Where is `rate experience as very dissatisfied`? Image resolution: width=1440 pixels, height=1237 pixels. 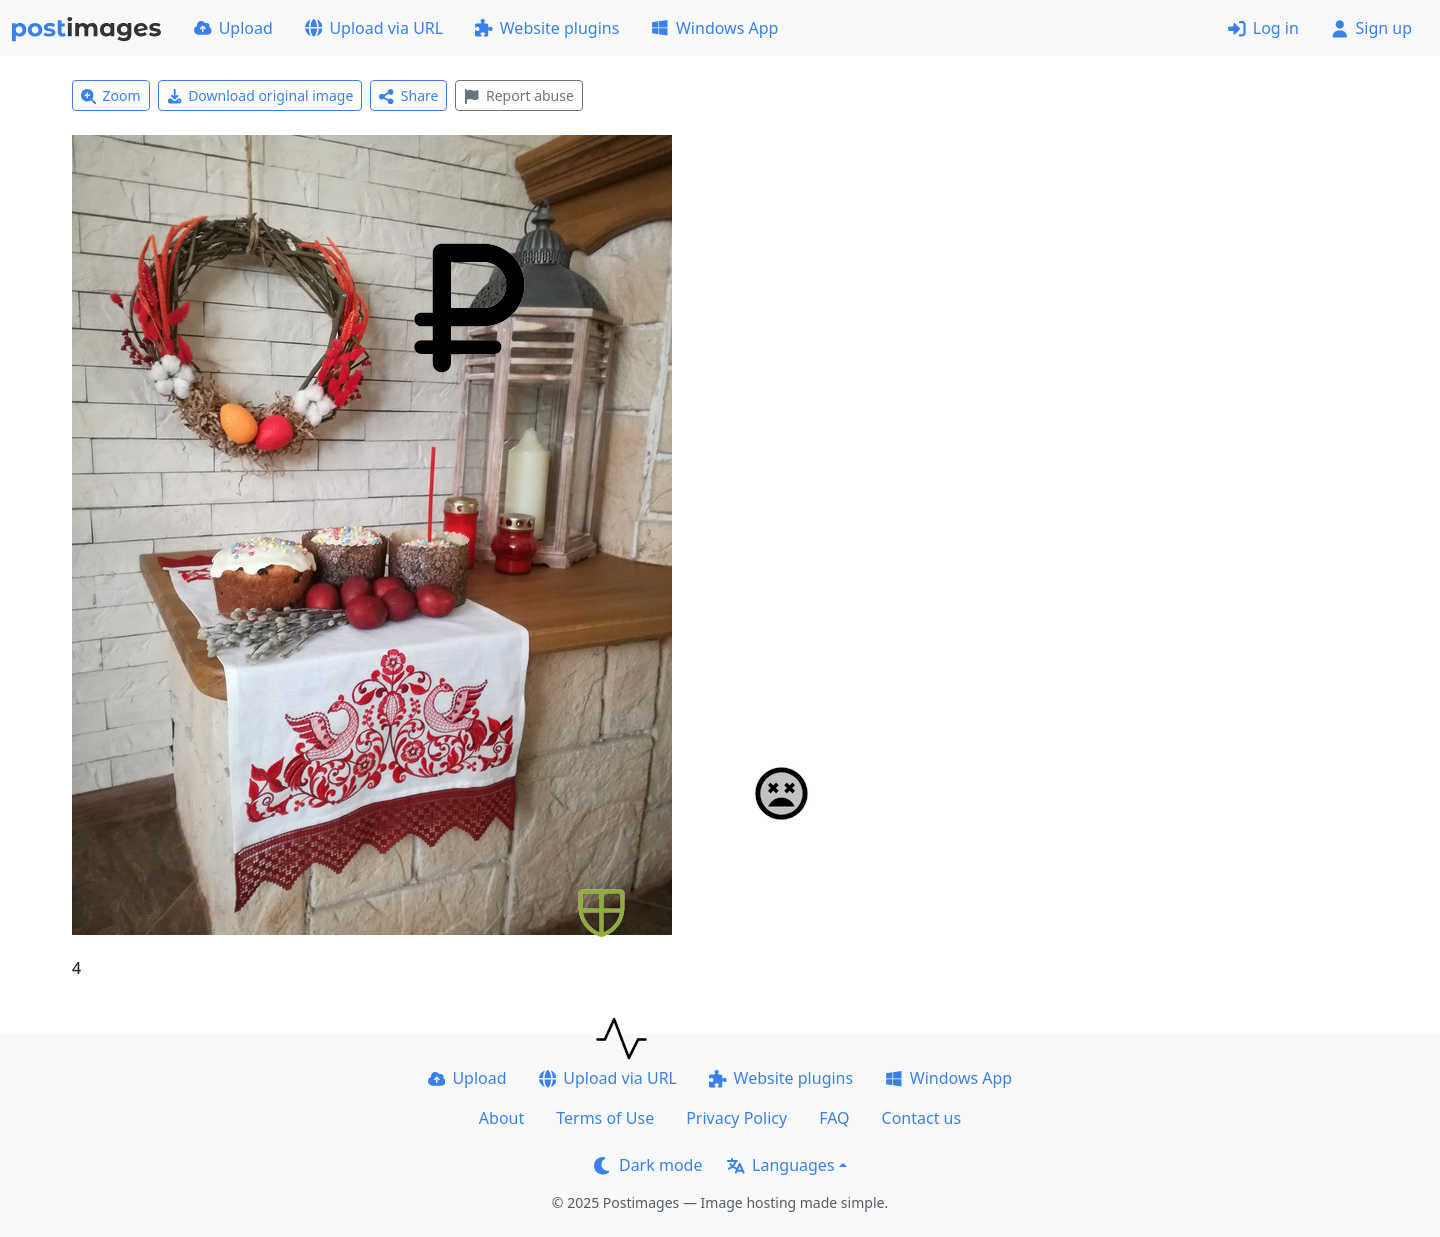
rate experience as very dissatisfied is located at coordinates (781, 793).